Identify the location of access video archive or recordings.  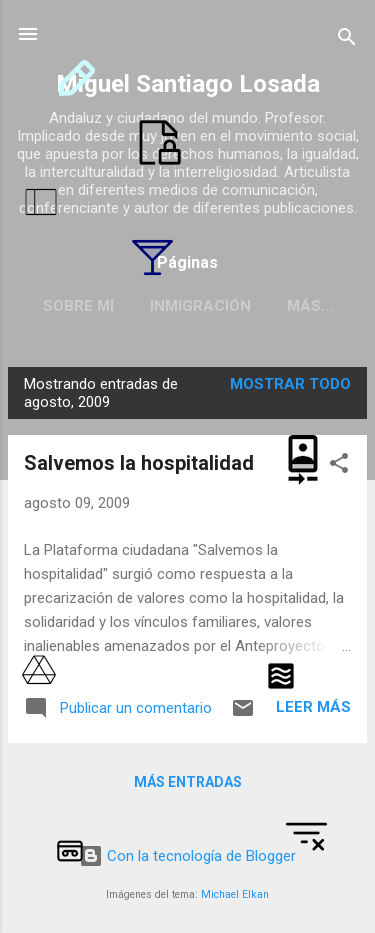
(70, 851).